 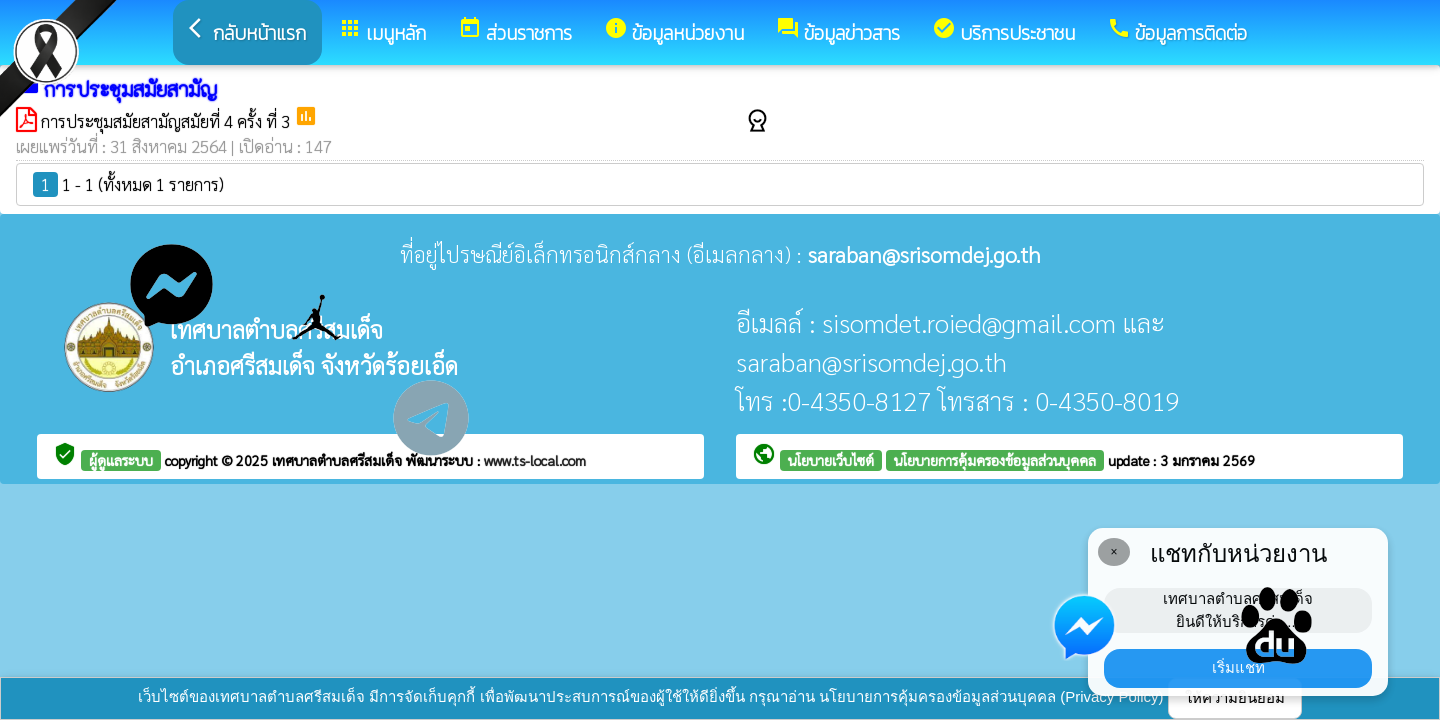 I want to click on open Baidu app, so click(x=1276, y=625).